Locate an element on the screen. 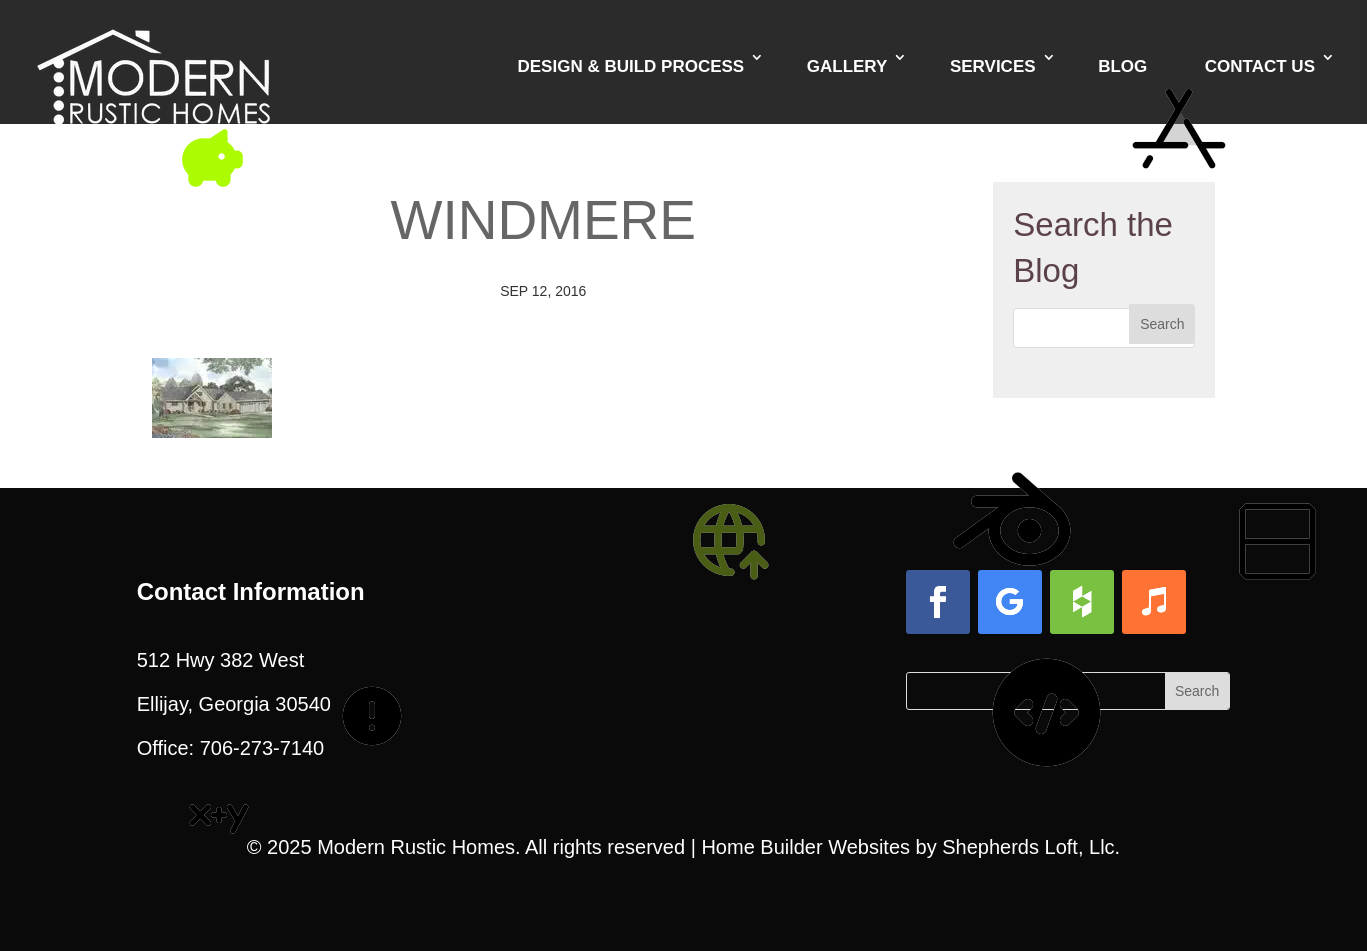 The height and width of the screenshot is (951, 1367). upload to the web or cloud is located at coordinates (729, 540).